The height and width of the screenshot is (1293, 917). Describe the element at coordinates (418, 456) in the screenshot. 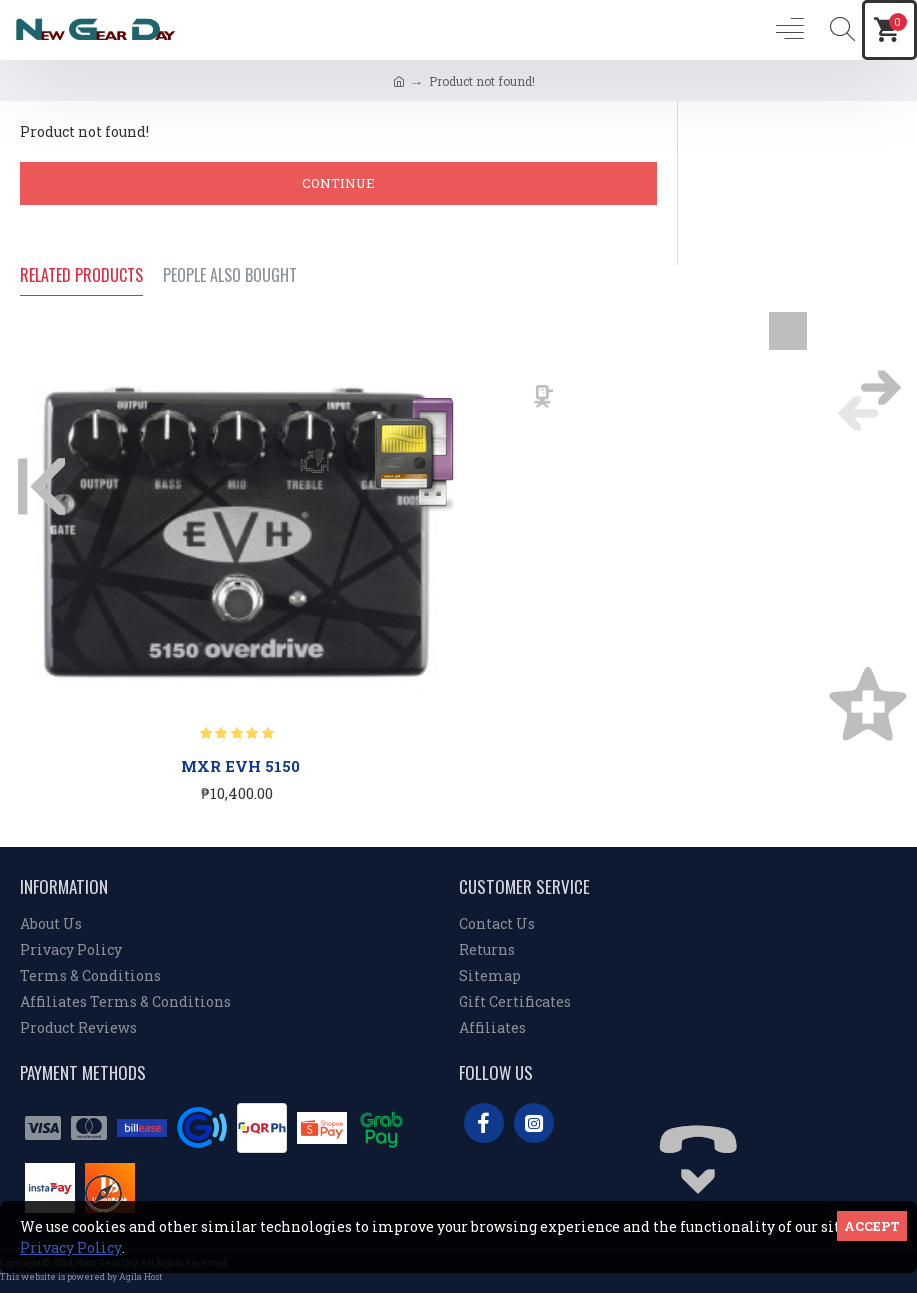

I see `access removable storage devices` at that location.